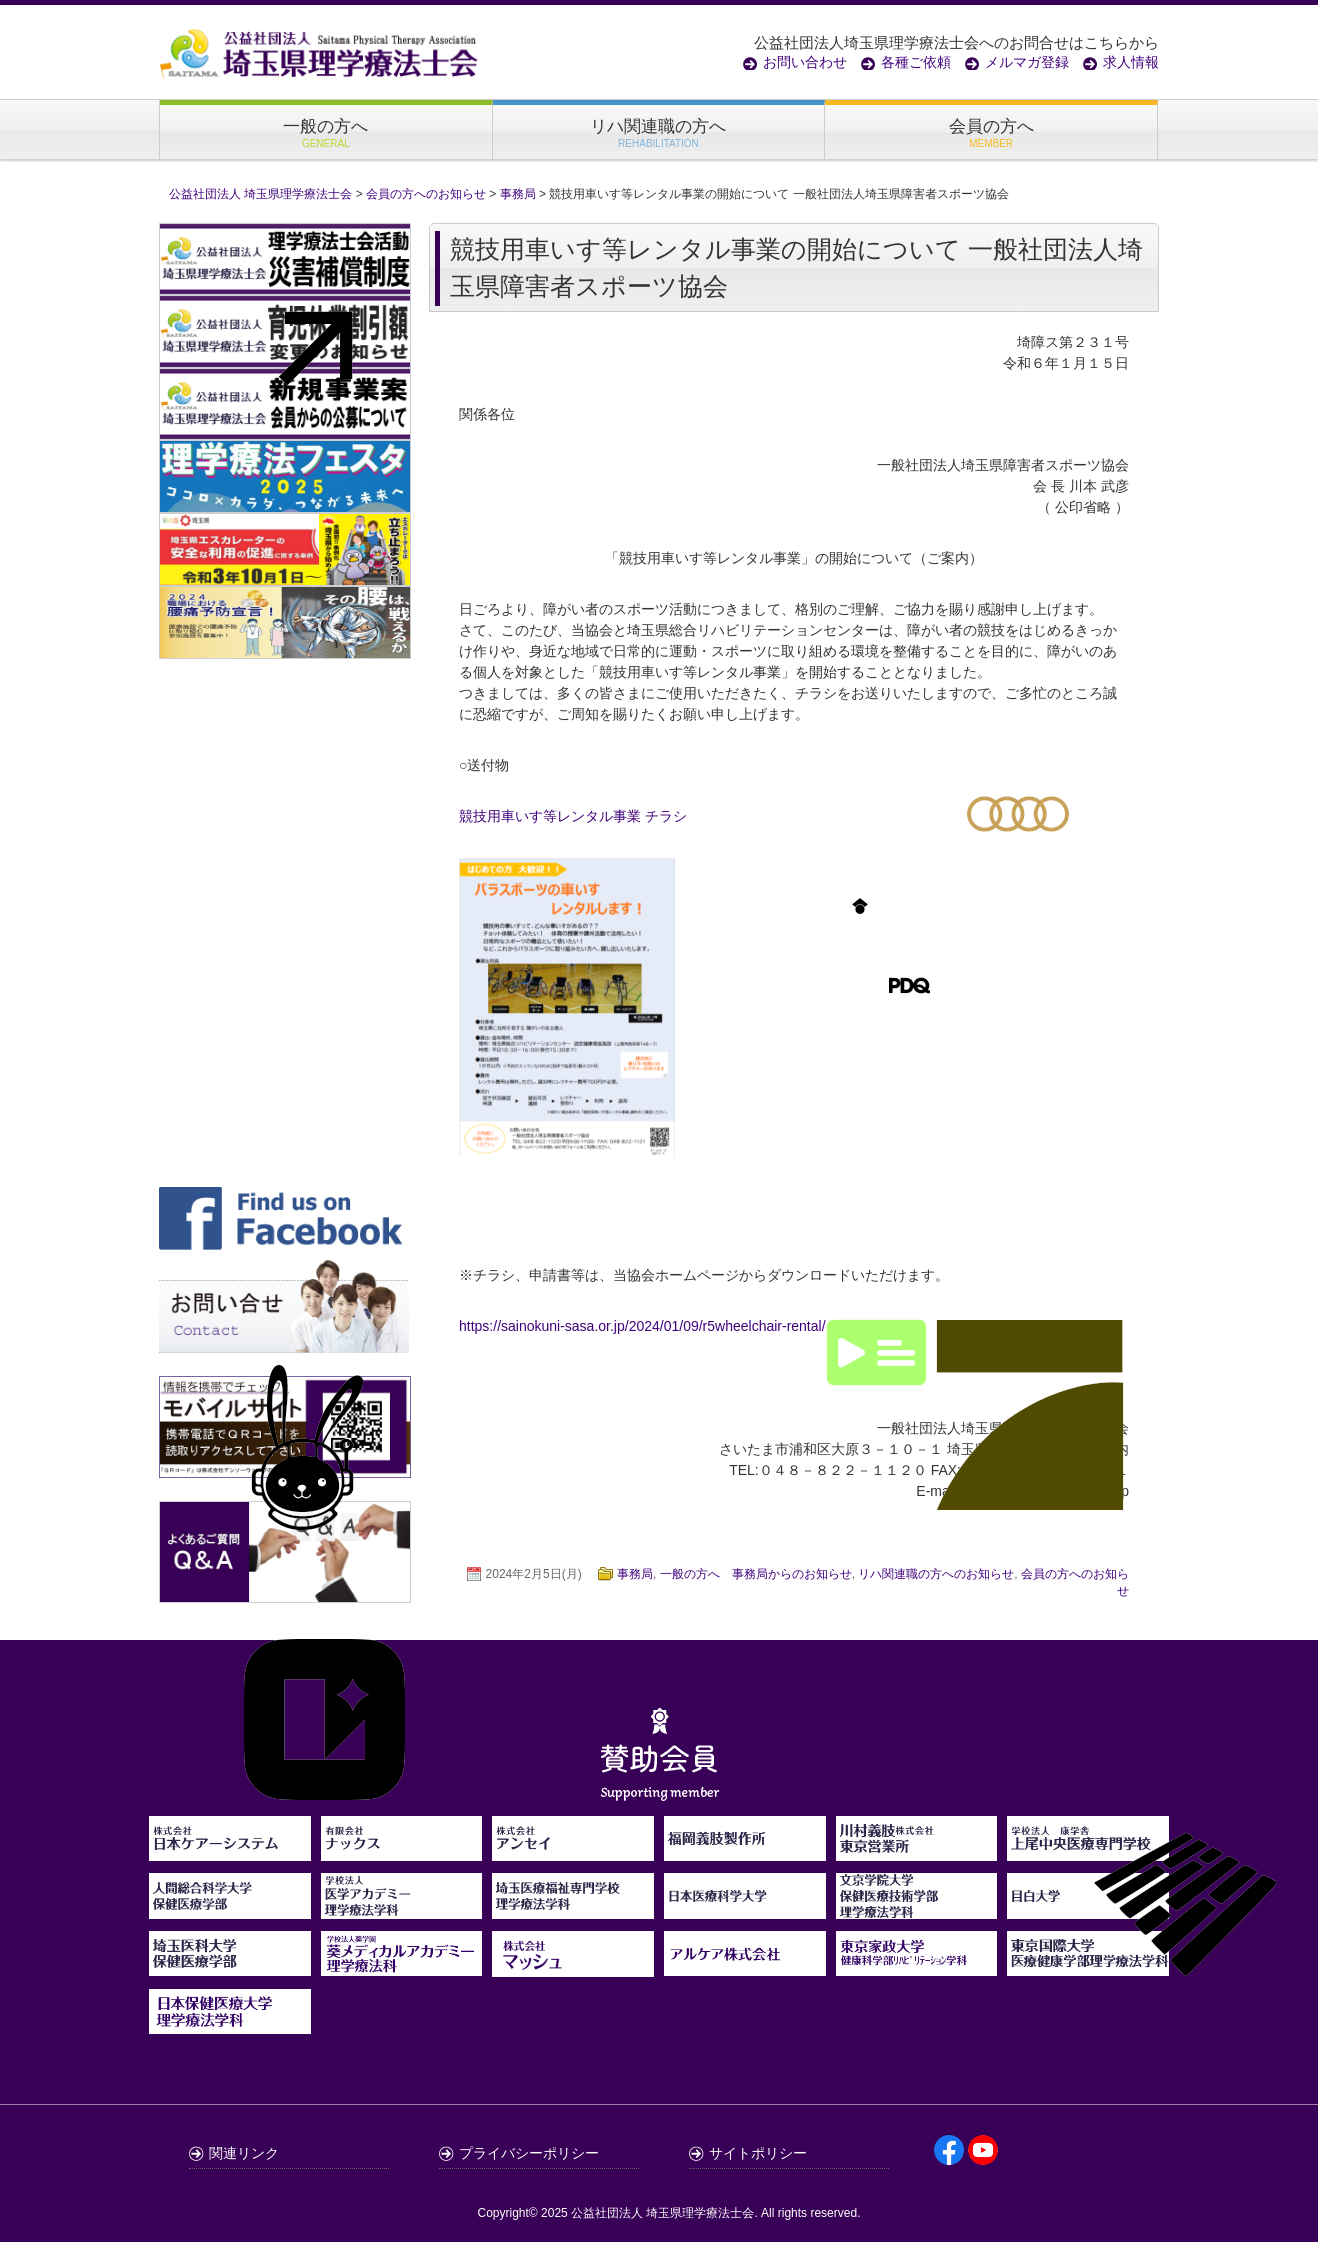  What do you see at coordinates (1185, 1904) in the screenshot?
I see `Apache Parquet logo` at bounding box center [1185, 1904].